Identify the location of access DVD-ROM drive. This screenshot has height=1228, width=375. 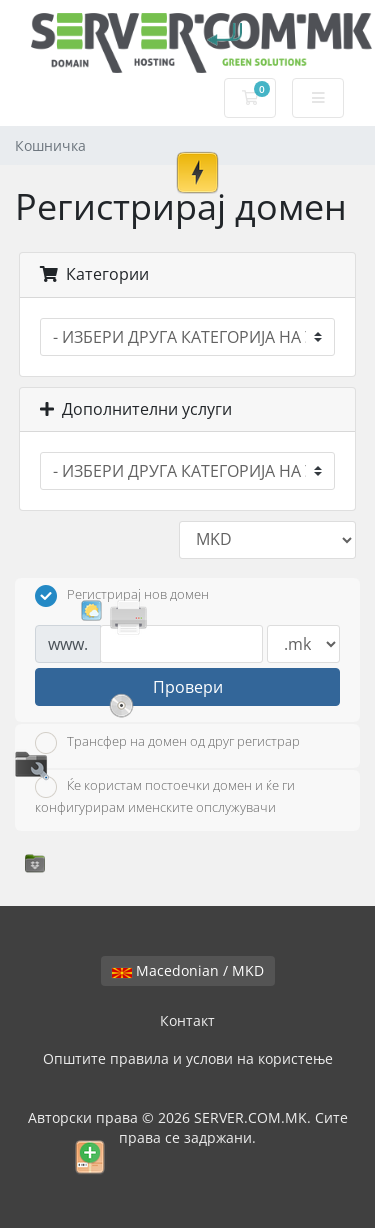
(121, 705).